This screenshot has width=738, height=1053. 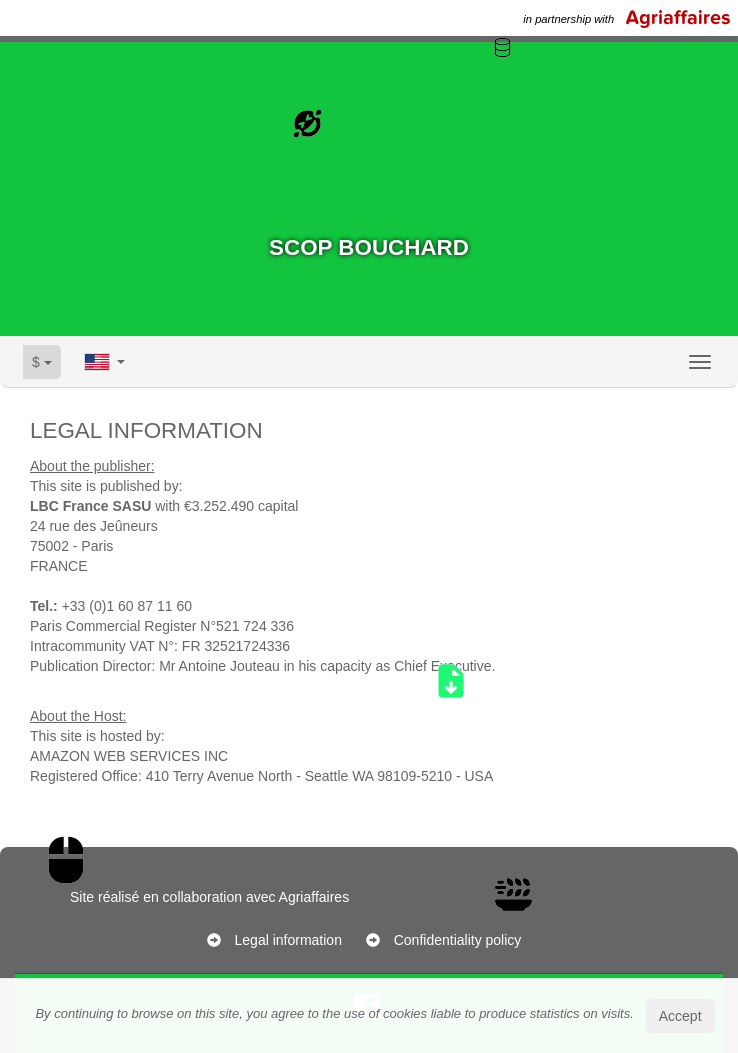 I want to click on access server settings, so click(x=502, y=47).